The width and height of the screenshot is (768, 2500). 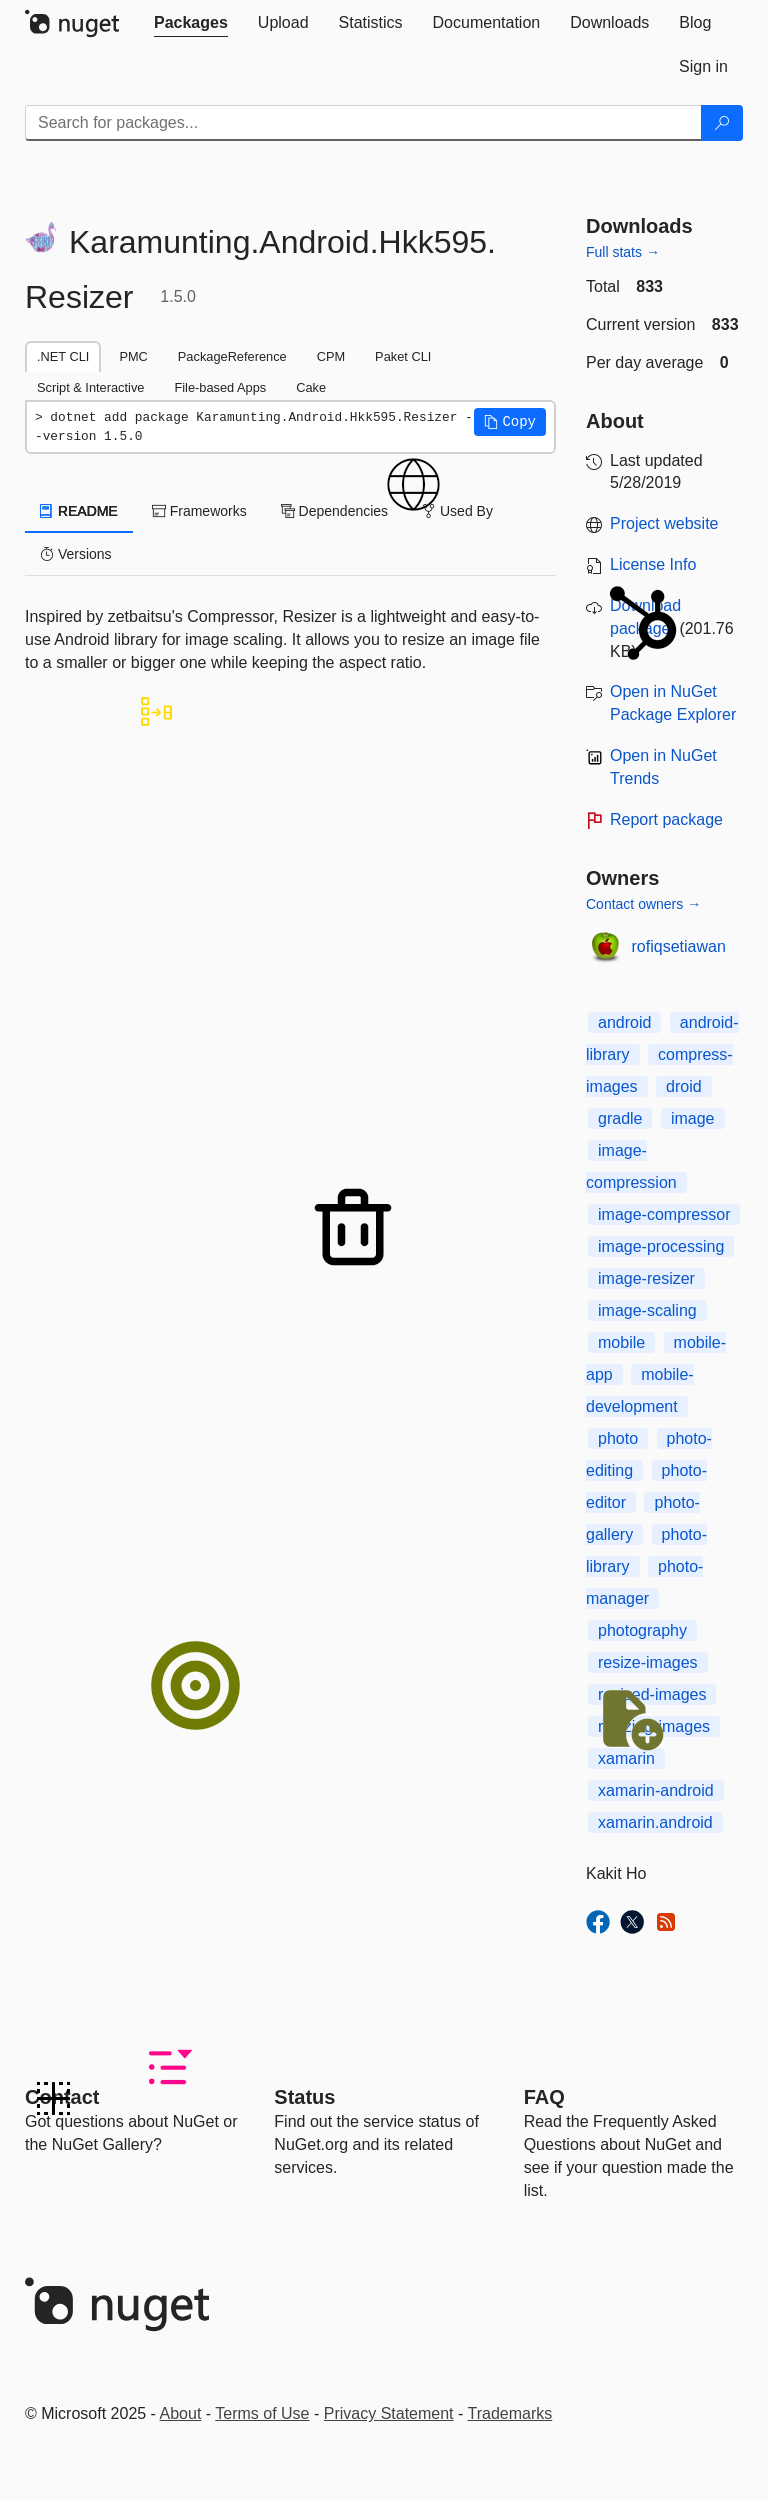 I want to click on switch to global or worldwide view, so click(x=413, y=484).